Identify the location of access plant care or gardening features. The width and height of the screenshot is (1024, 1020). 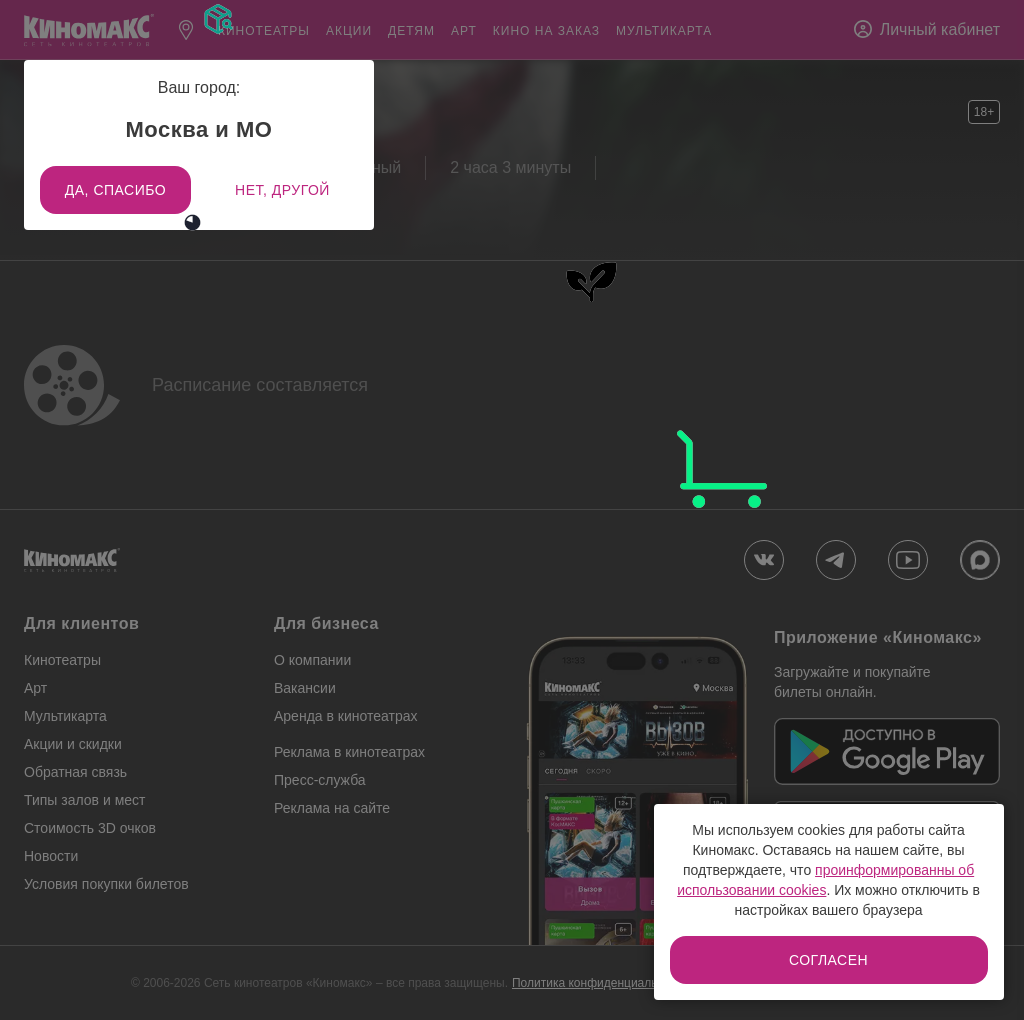
(591, 280).